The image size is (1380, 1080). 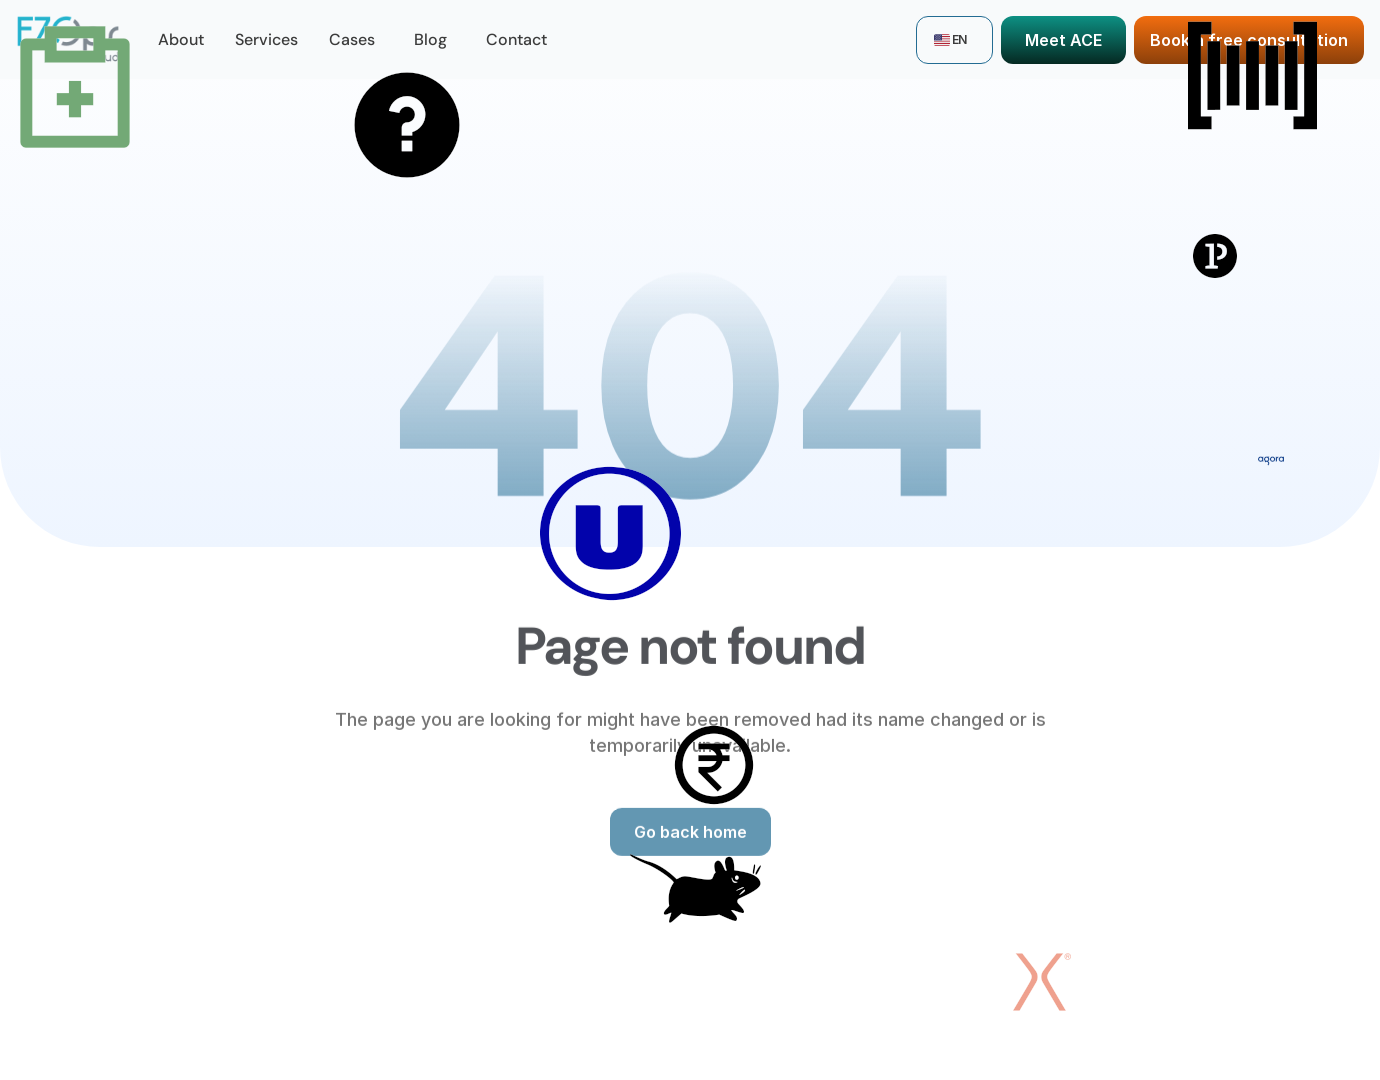 What do you see at coordinates (610, 533) in the screenshot?
I see `magasins u brand logo` at bounding box center [610, 533].